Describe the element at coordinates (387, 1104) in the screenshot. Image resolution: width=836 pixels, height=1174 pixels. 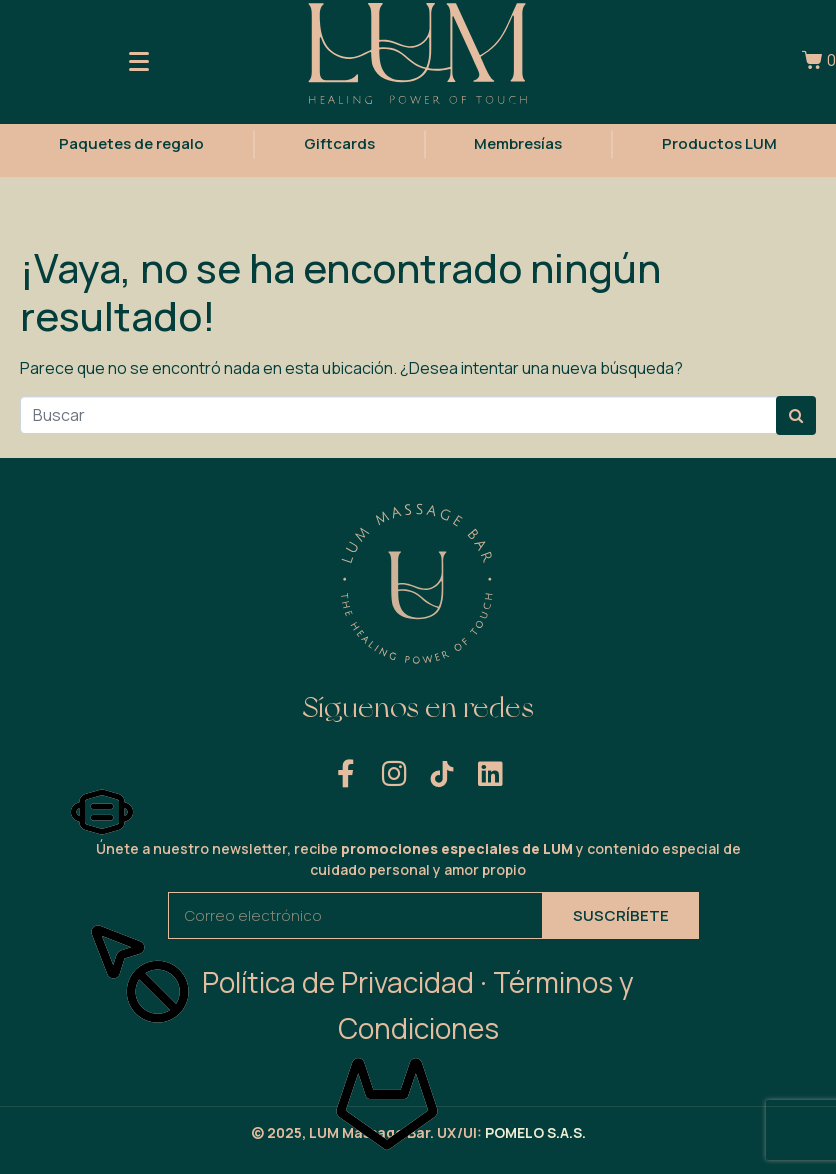
I see `open GitLab repository` at that location.